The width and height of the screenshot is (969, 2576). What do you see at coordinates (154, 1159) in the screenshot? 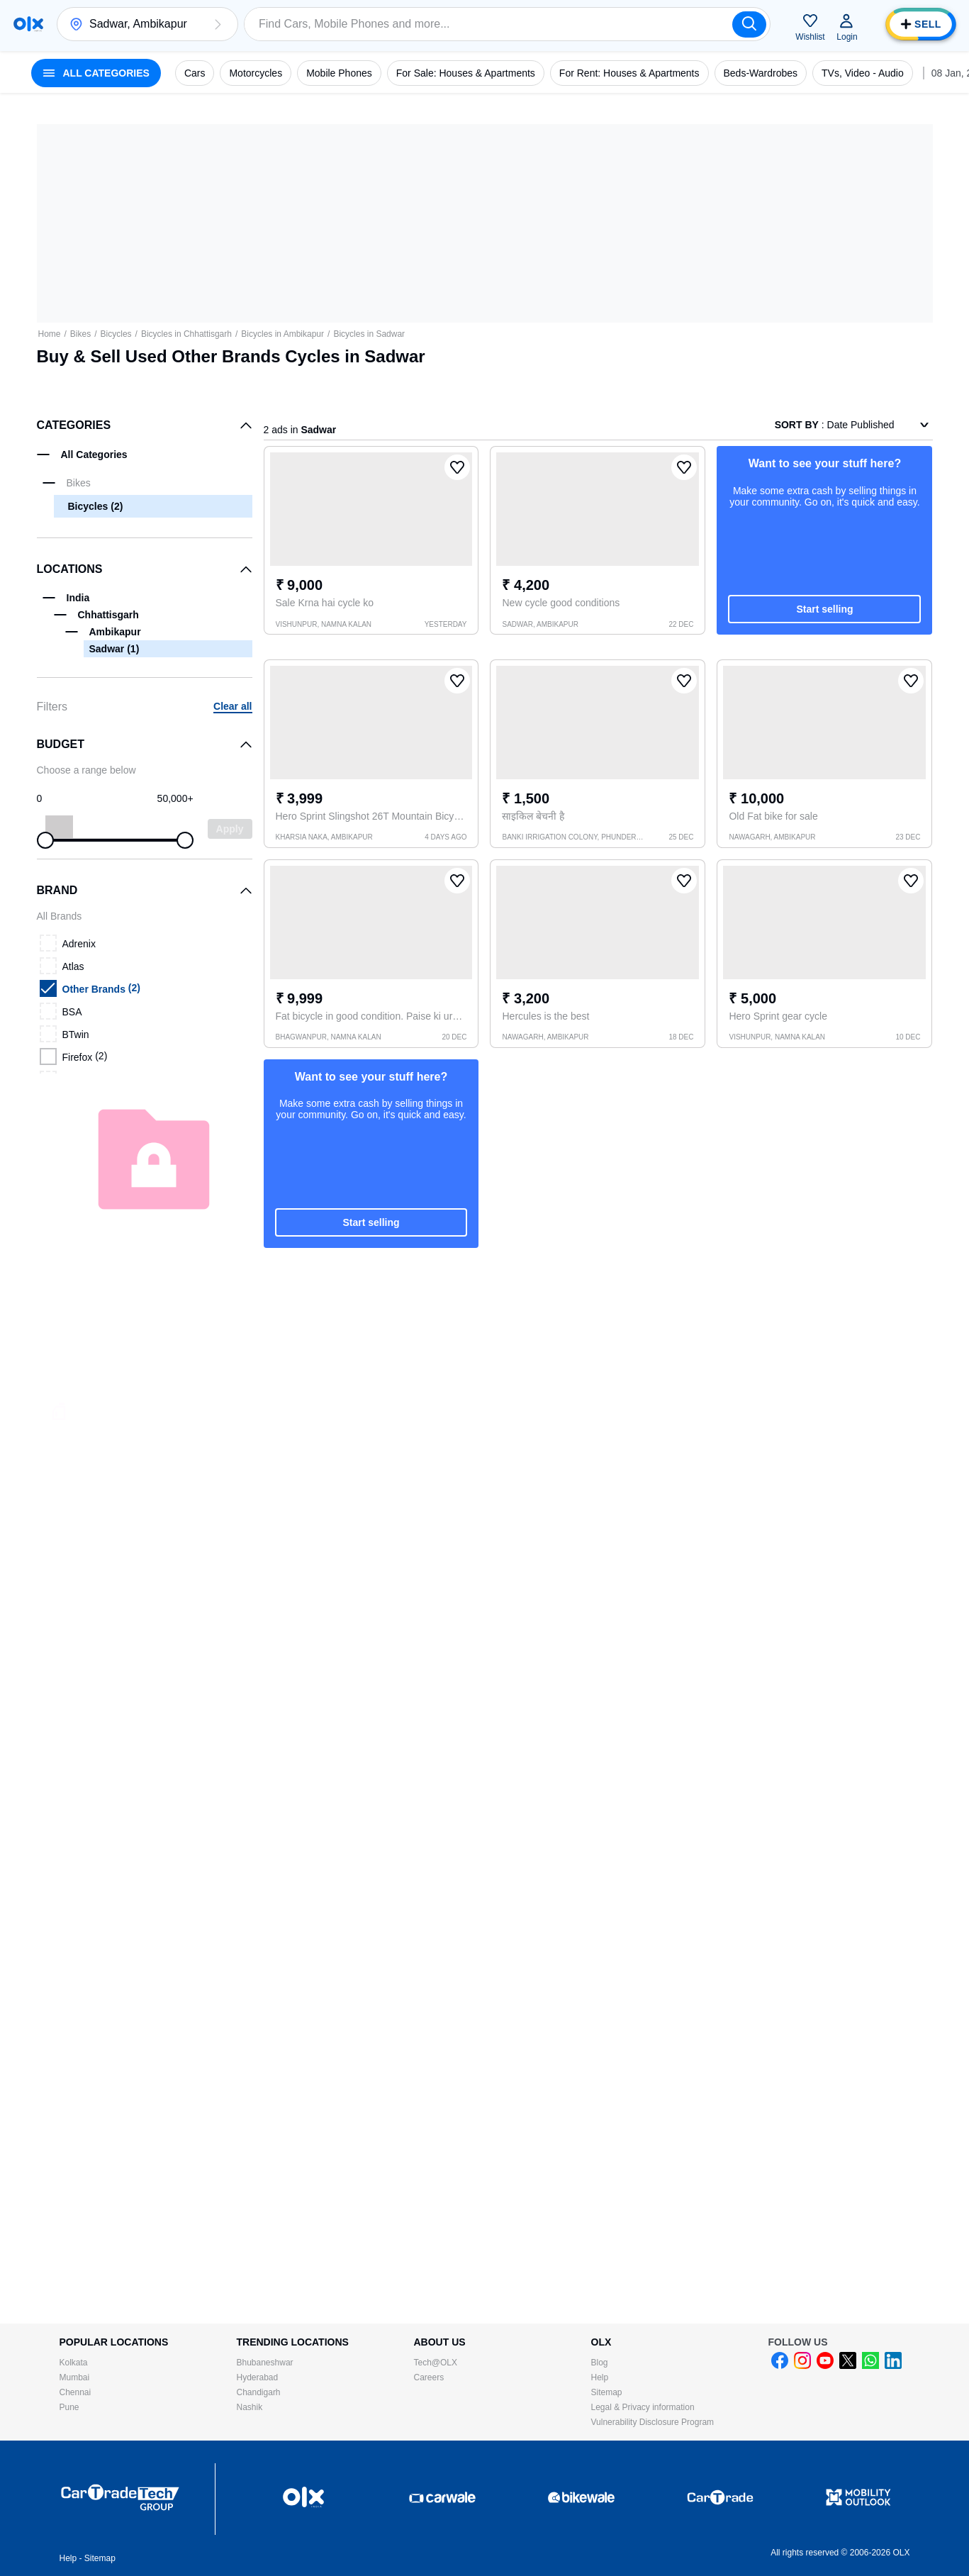
I see `access a password-protected folder` at bounding box center [154, 1159].